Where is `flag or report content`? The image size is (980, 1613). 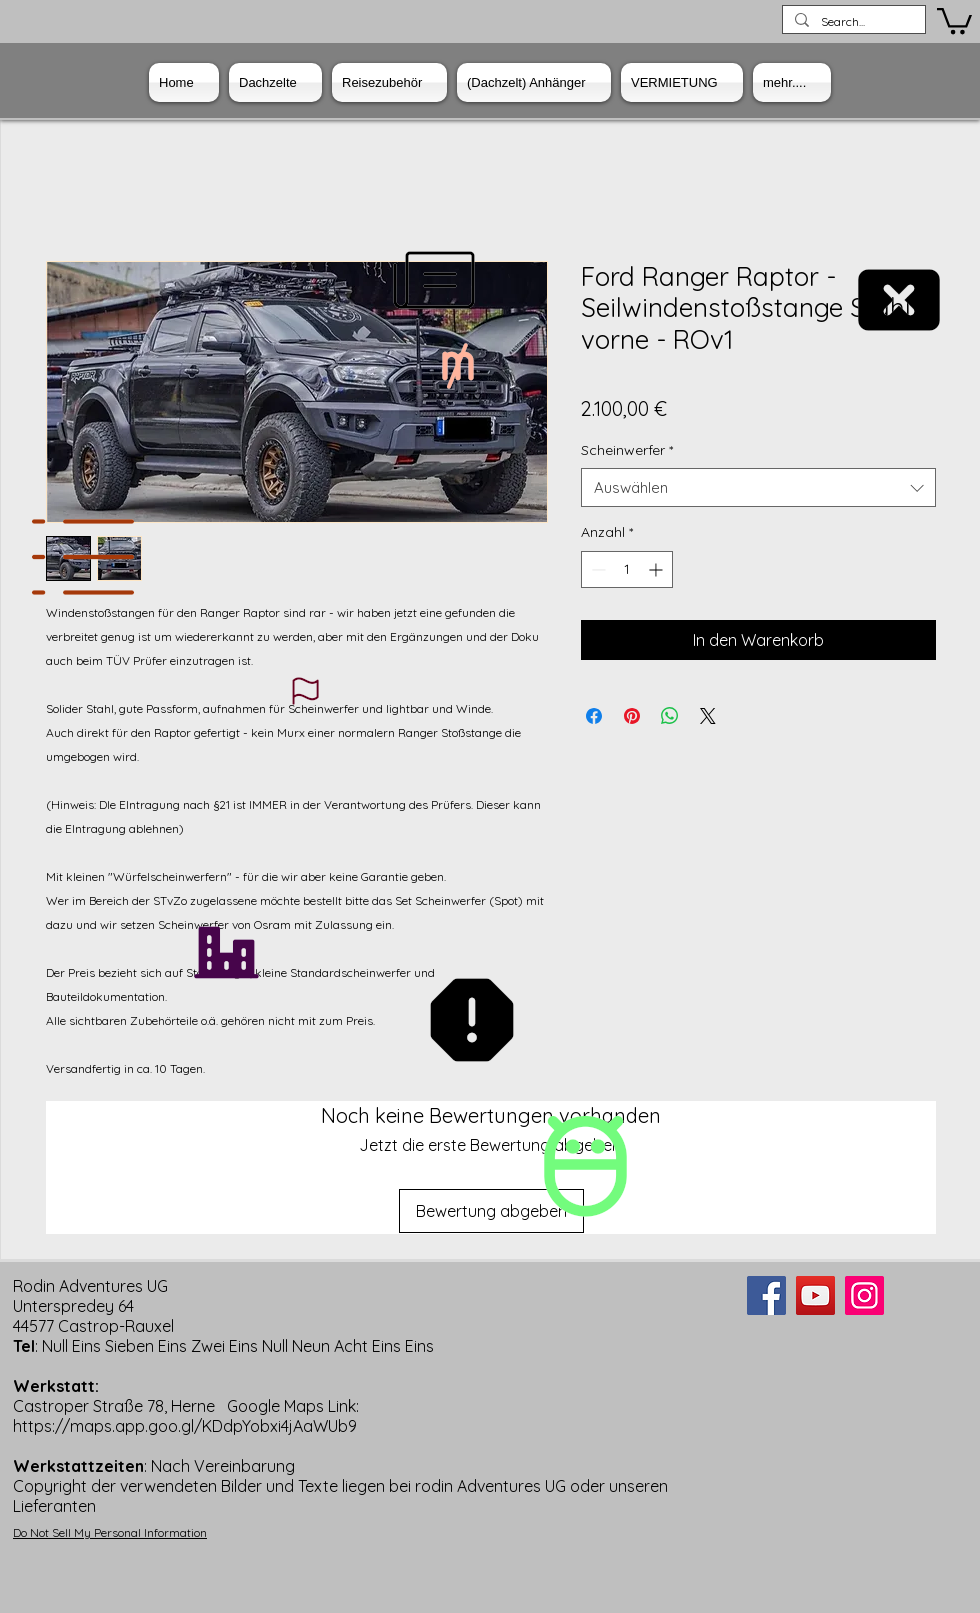
flag or report content is located at coordinates (304, 690).